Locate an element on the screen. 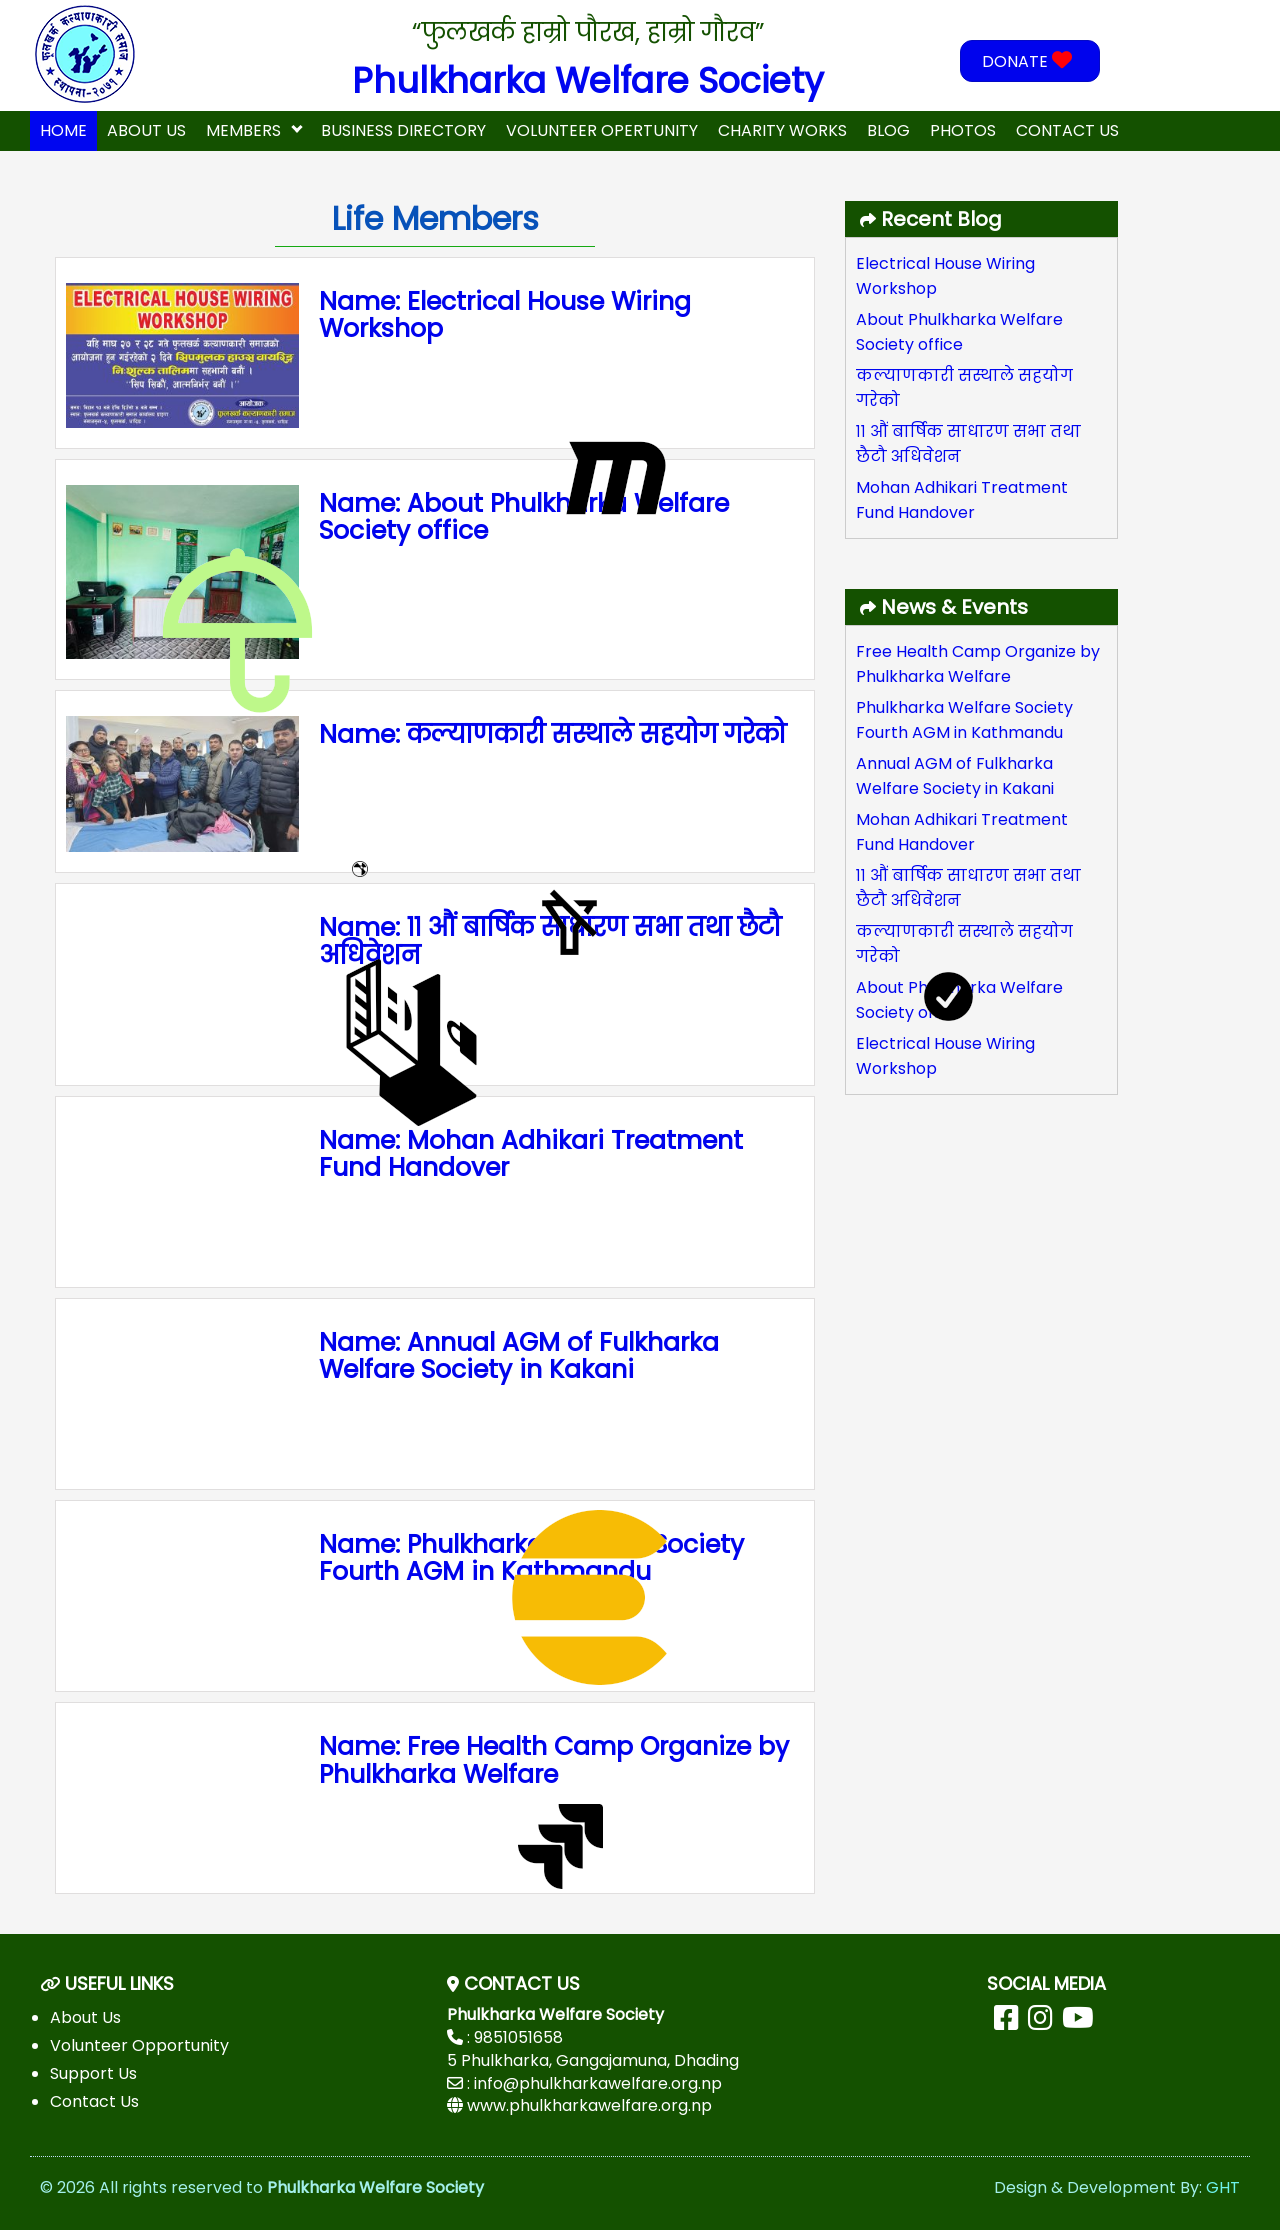  clear all active filters is located at coordinates (569, 924).